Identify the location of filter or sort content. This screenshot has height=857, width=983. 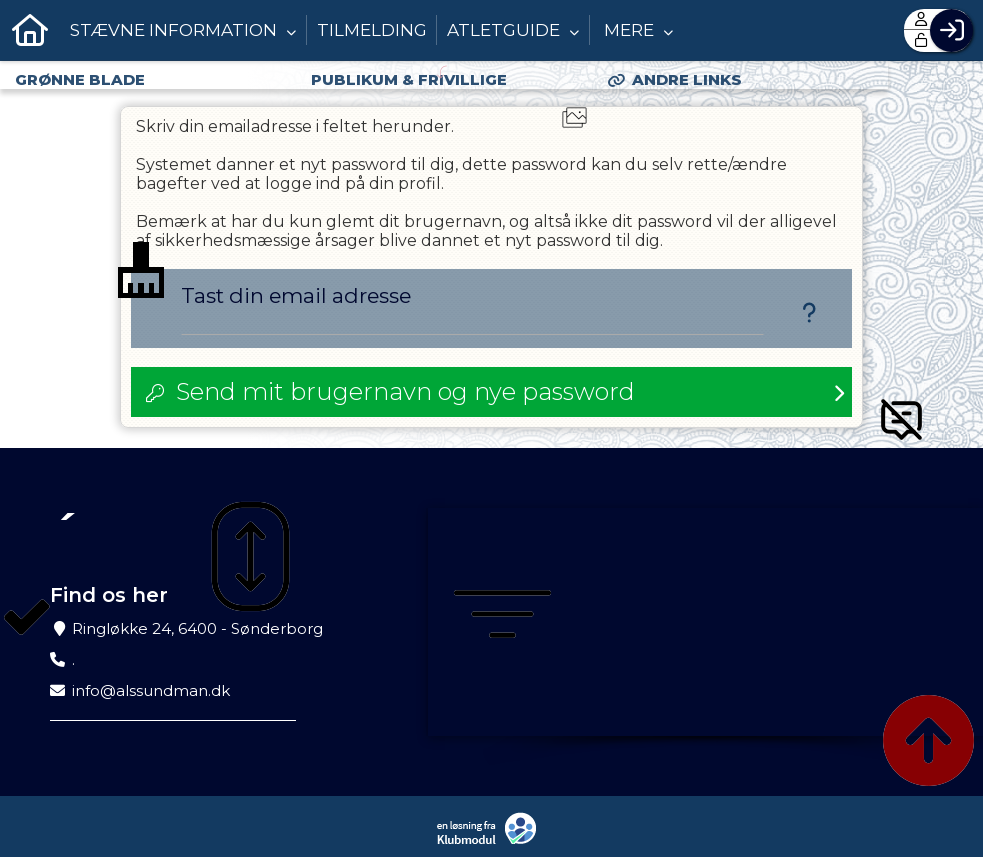
(502, 610).